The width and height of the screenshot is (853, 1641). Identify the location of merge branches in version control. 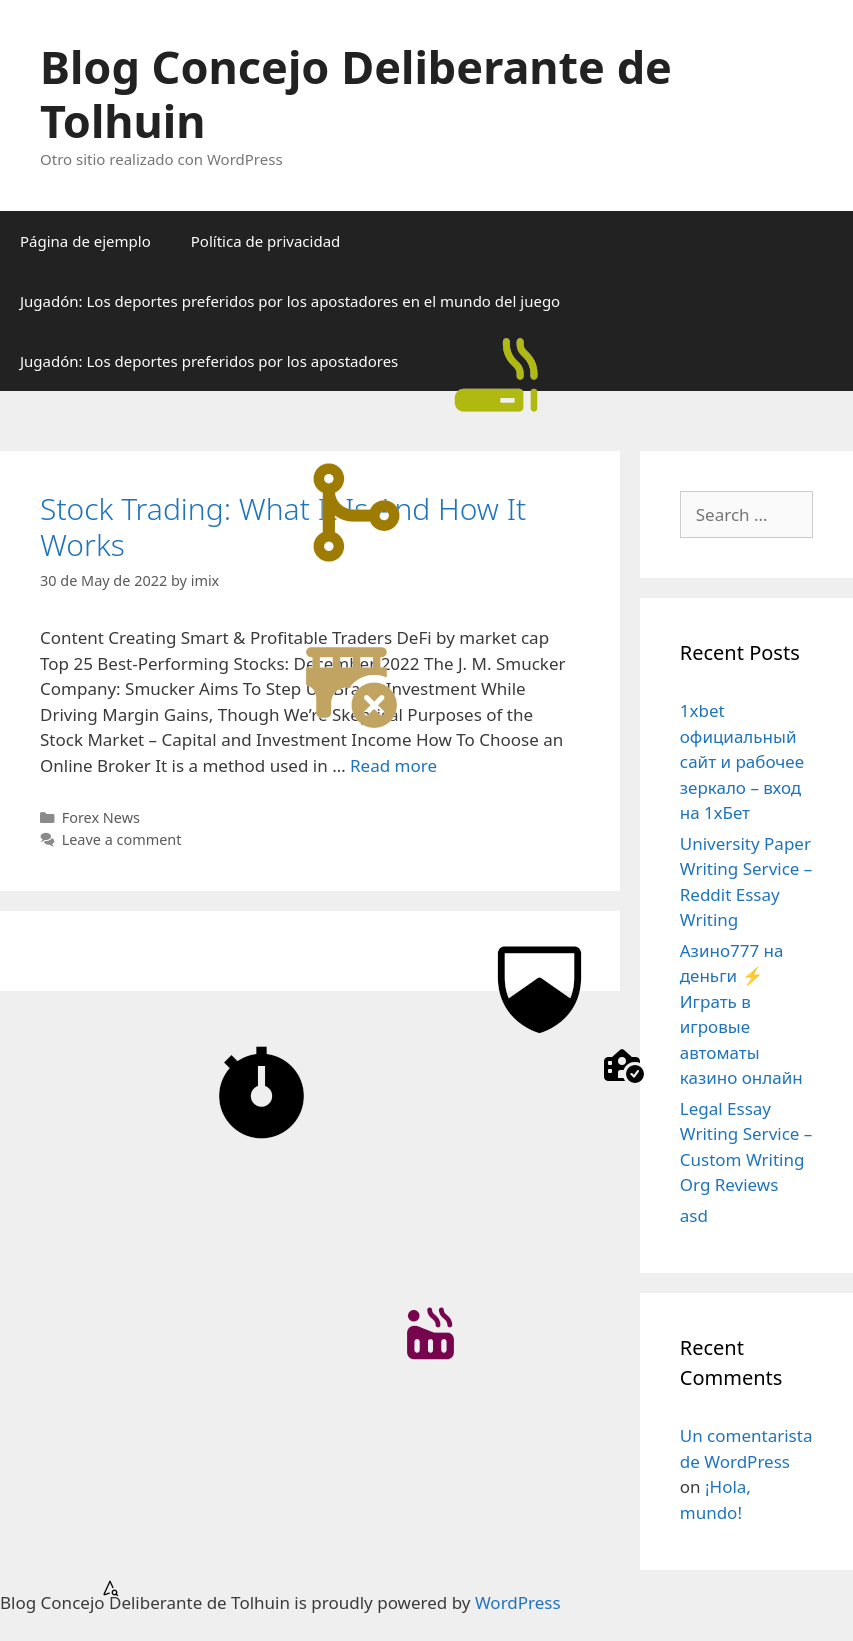
(356, 512).